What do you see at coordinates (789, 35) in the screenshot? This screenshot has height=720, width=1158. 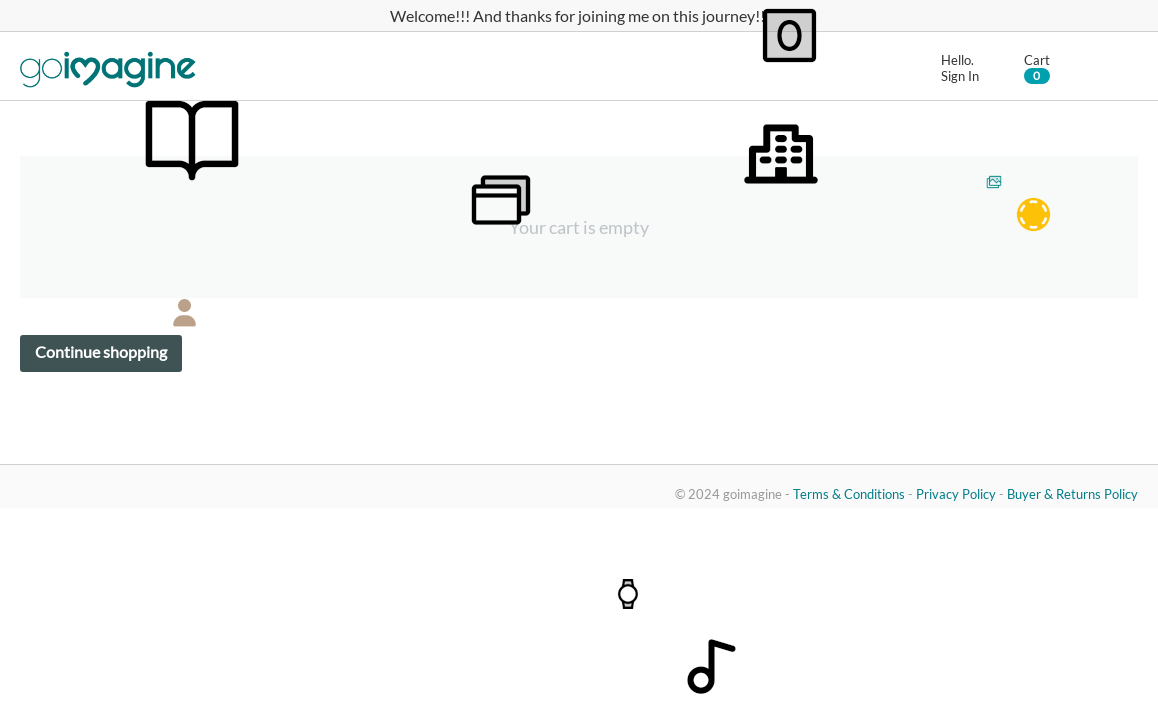 I see `indicates the number zero in a numeric input or display` at bounding box center [789, 35].